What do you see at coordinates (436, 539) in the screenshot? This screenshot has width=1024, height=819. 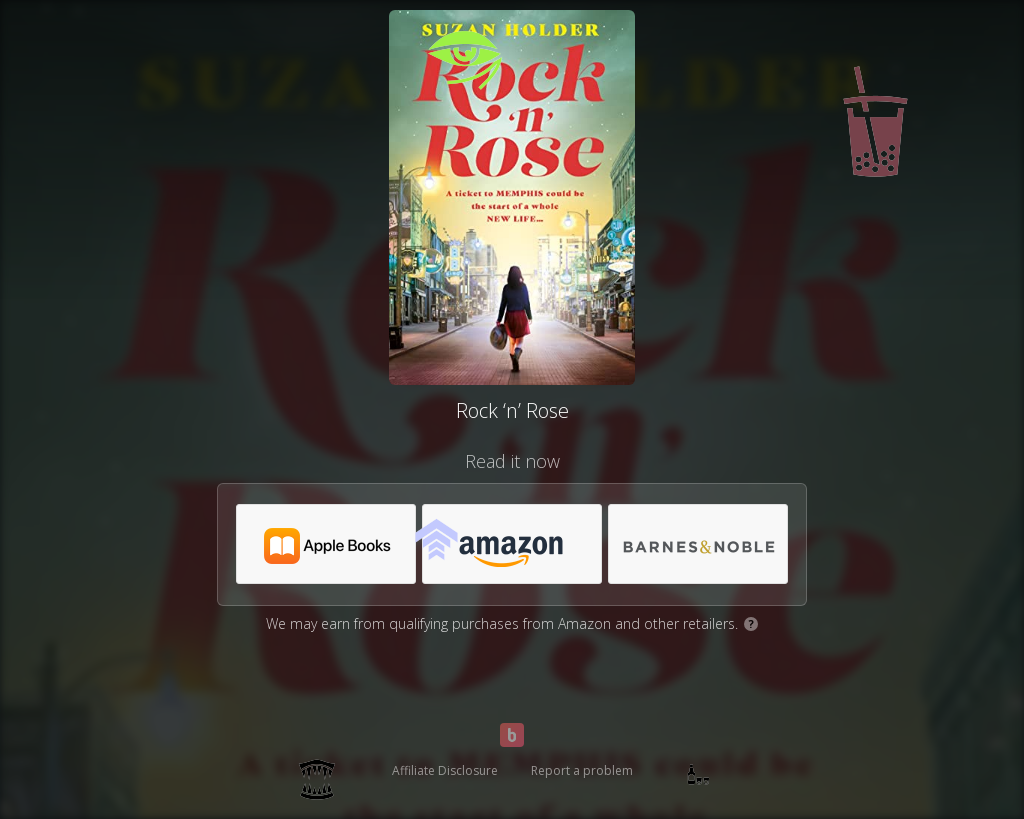 I see `upgrade your character or item` at bounding box center [436, 539].